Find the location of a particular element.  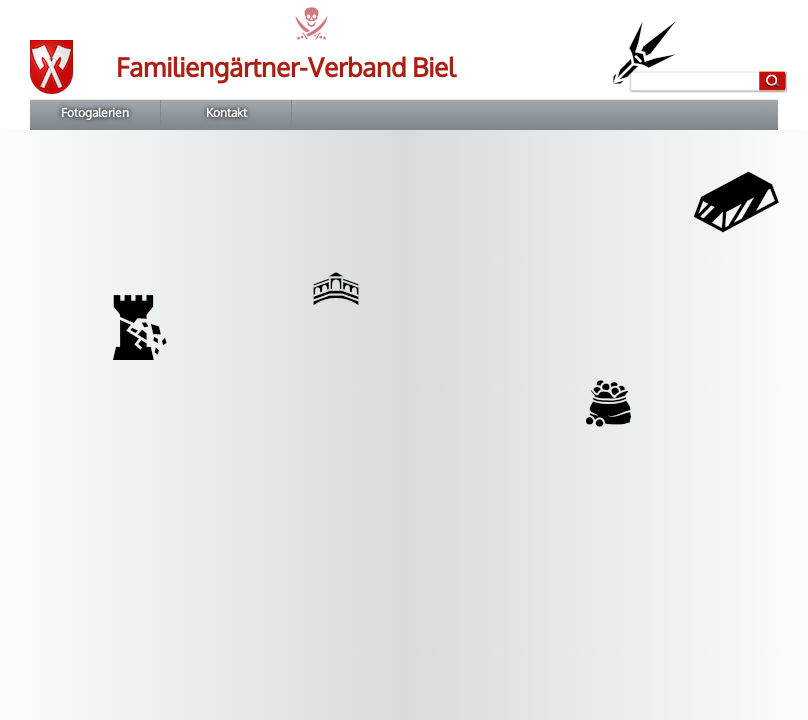

select a magic or water-based weapon is located at coordinates (644, 52).